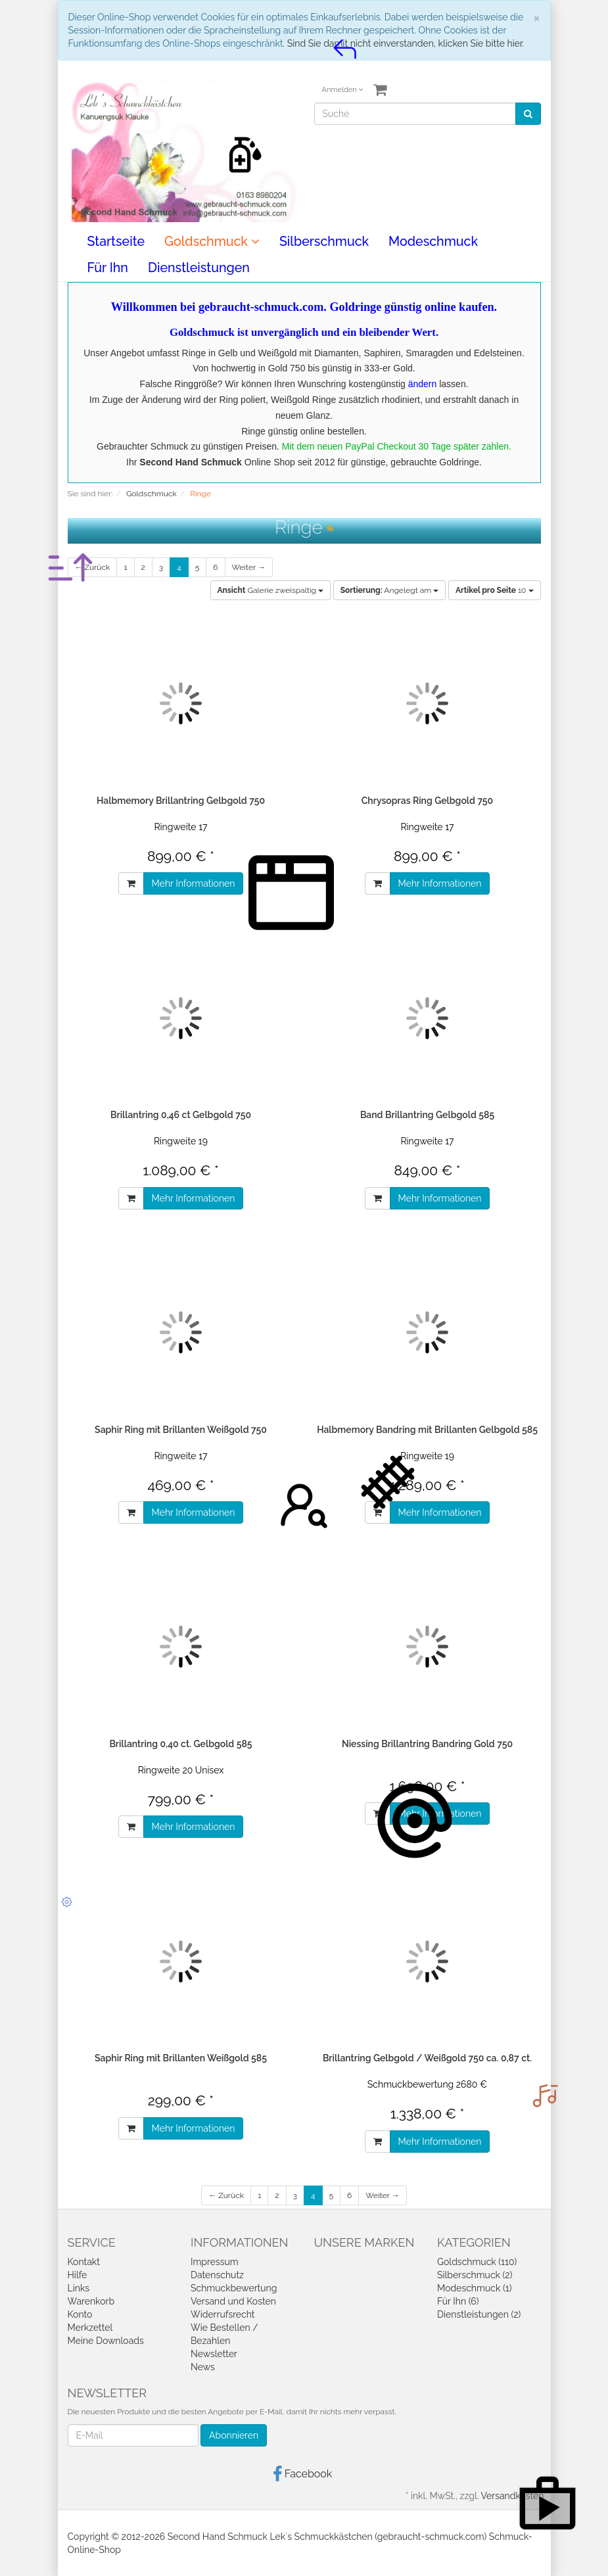 This screenshot has height=2576, width=608. What do you see at coordinates (548, 2504) in the screenshot?
I see `open the app store or marketplace` at bounding box center [548, 2504].